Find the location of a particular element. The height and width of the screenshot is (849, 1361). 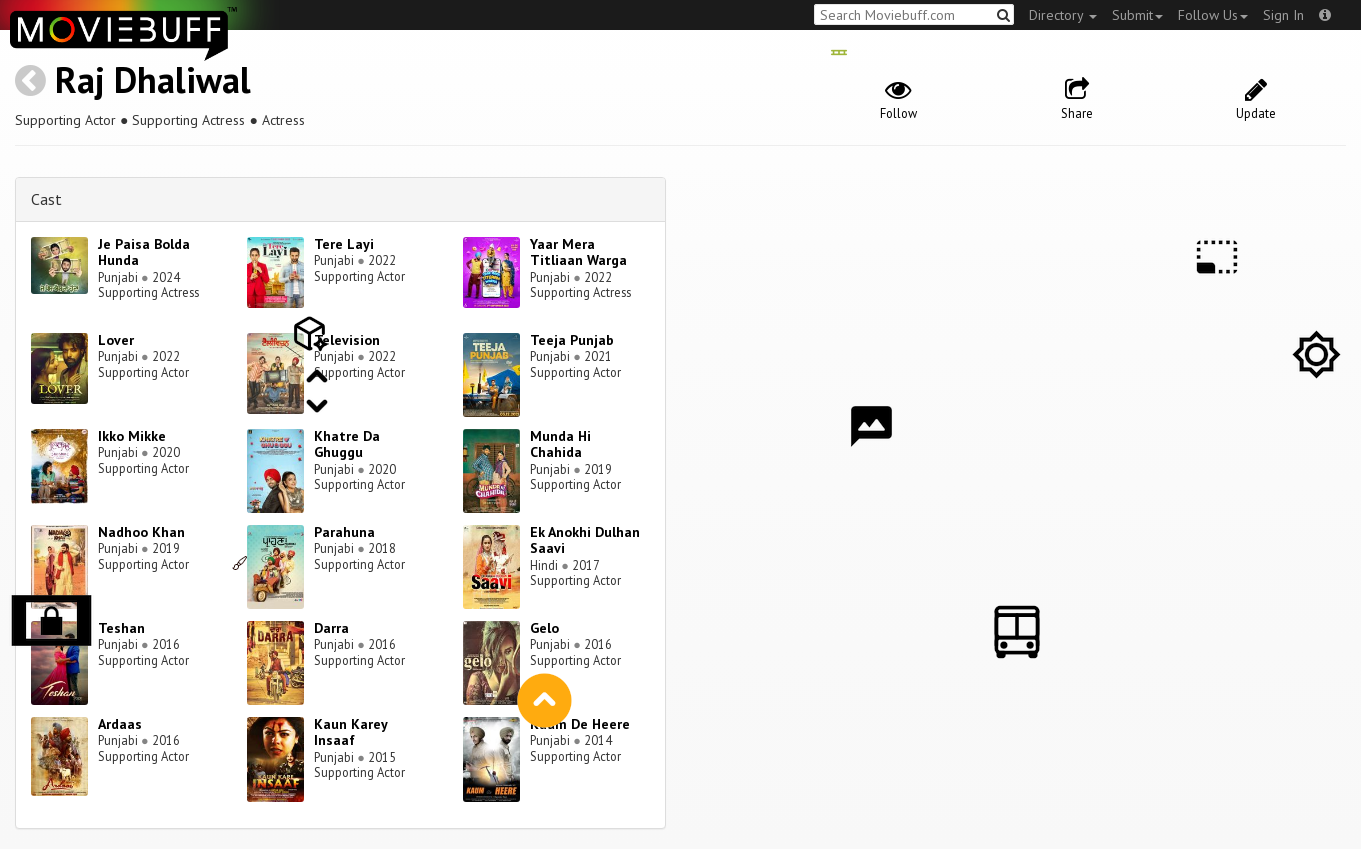

view warehouse inventory is located at coordinates (839, 48).